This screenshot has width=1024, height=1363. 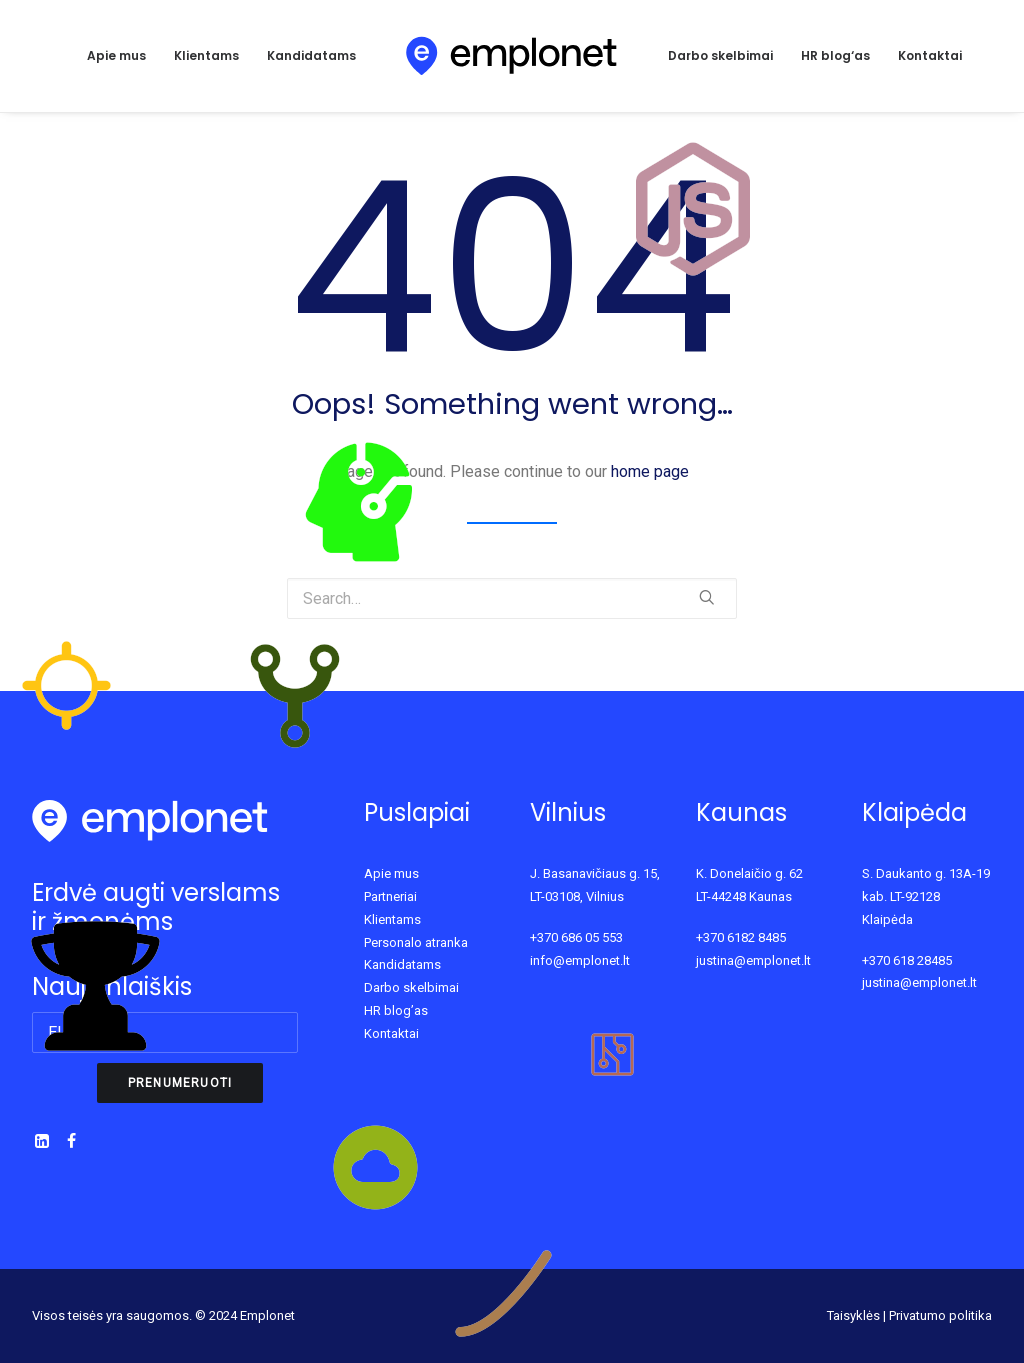 I want to click on Node.js runtime or server-side JavaScript indicator, so click(x=693, y=209).